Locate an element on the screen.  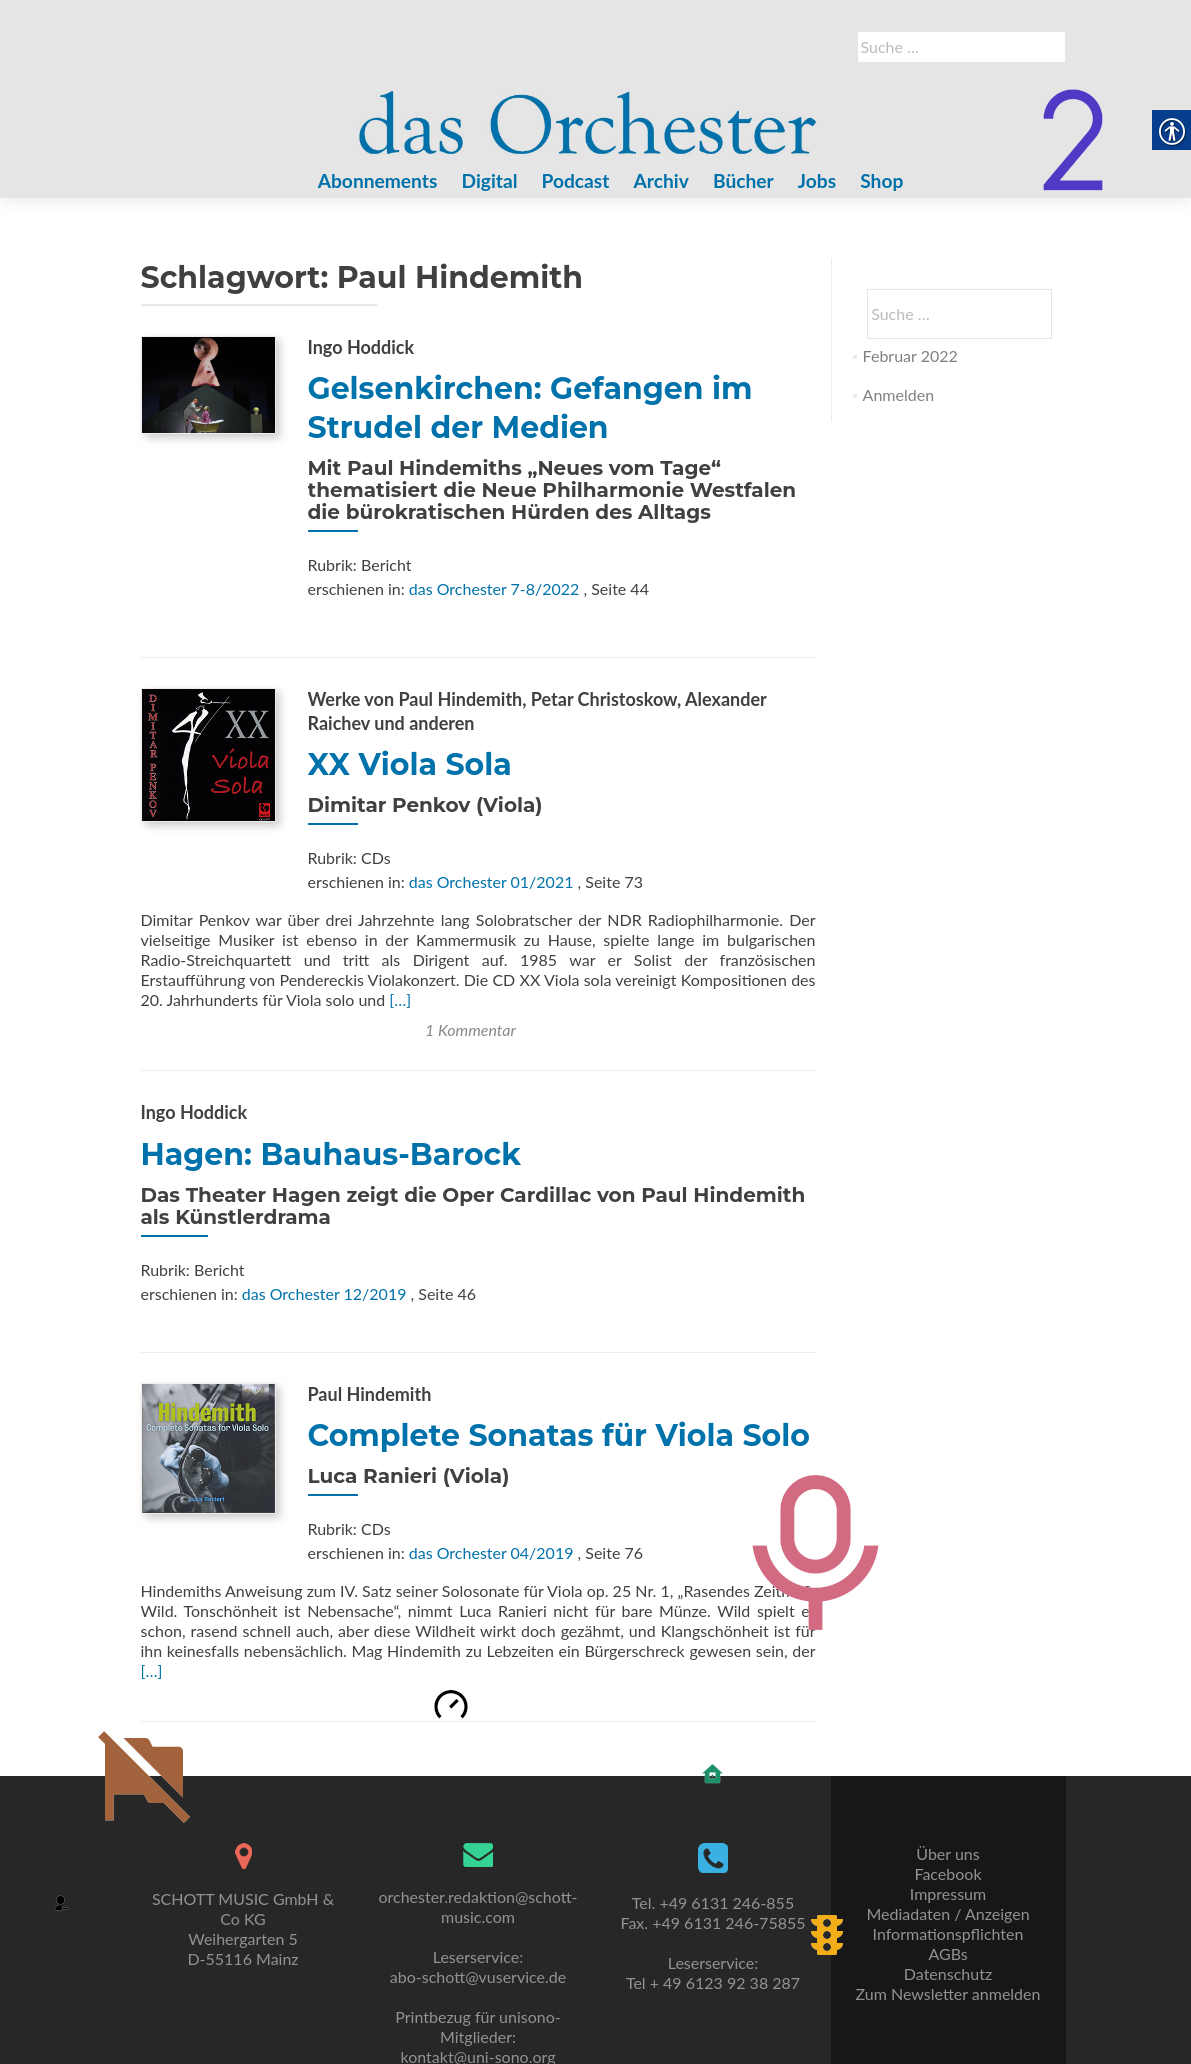
remove flag or marker is located at coordinates (144, 1777).